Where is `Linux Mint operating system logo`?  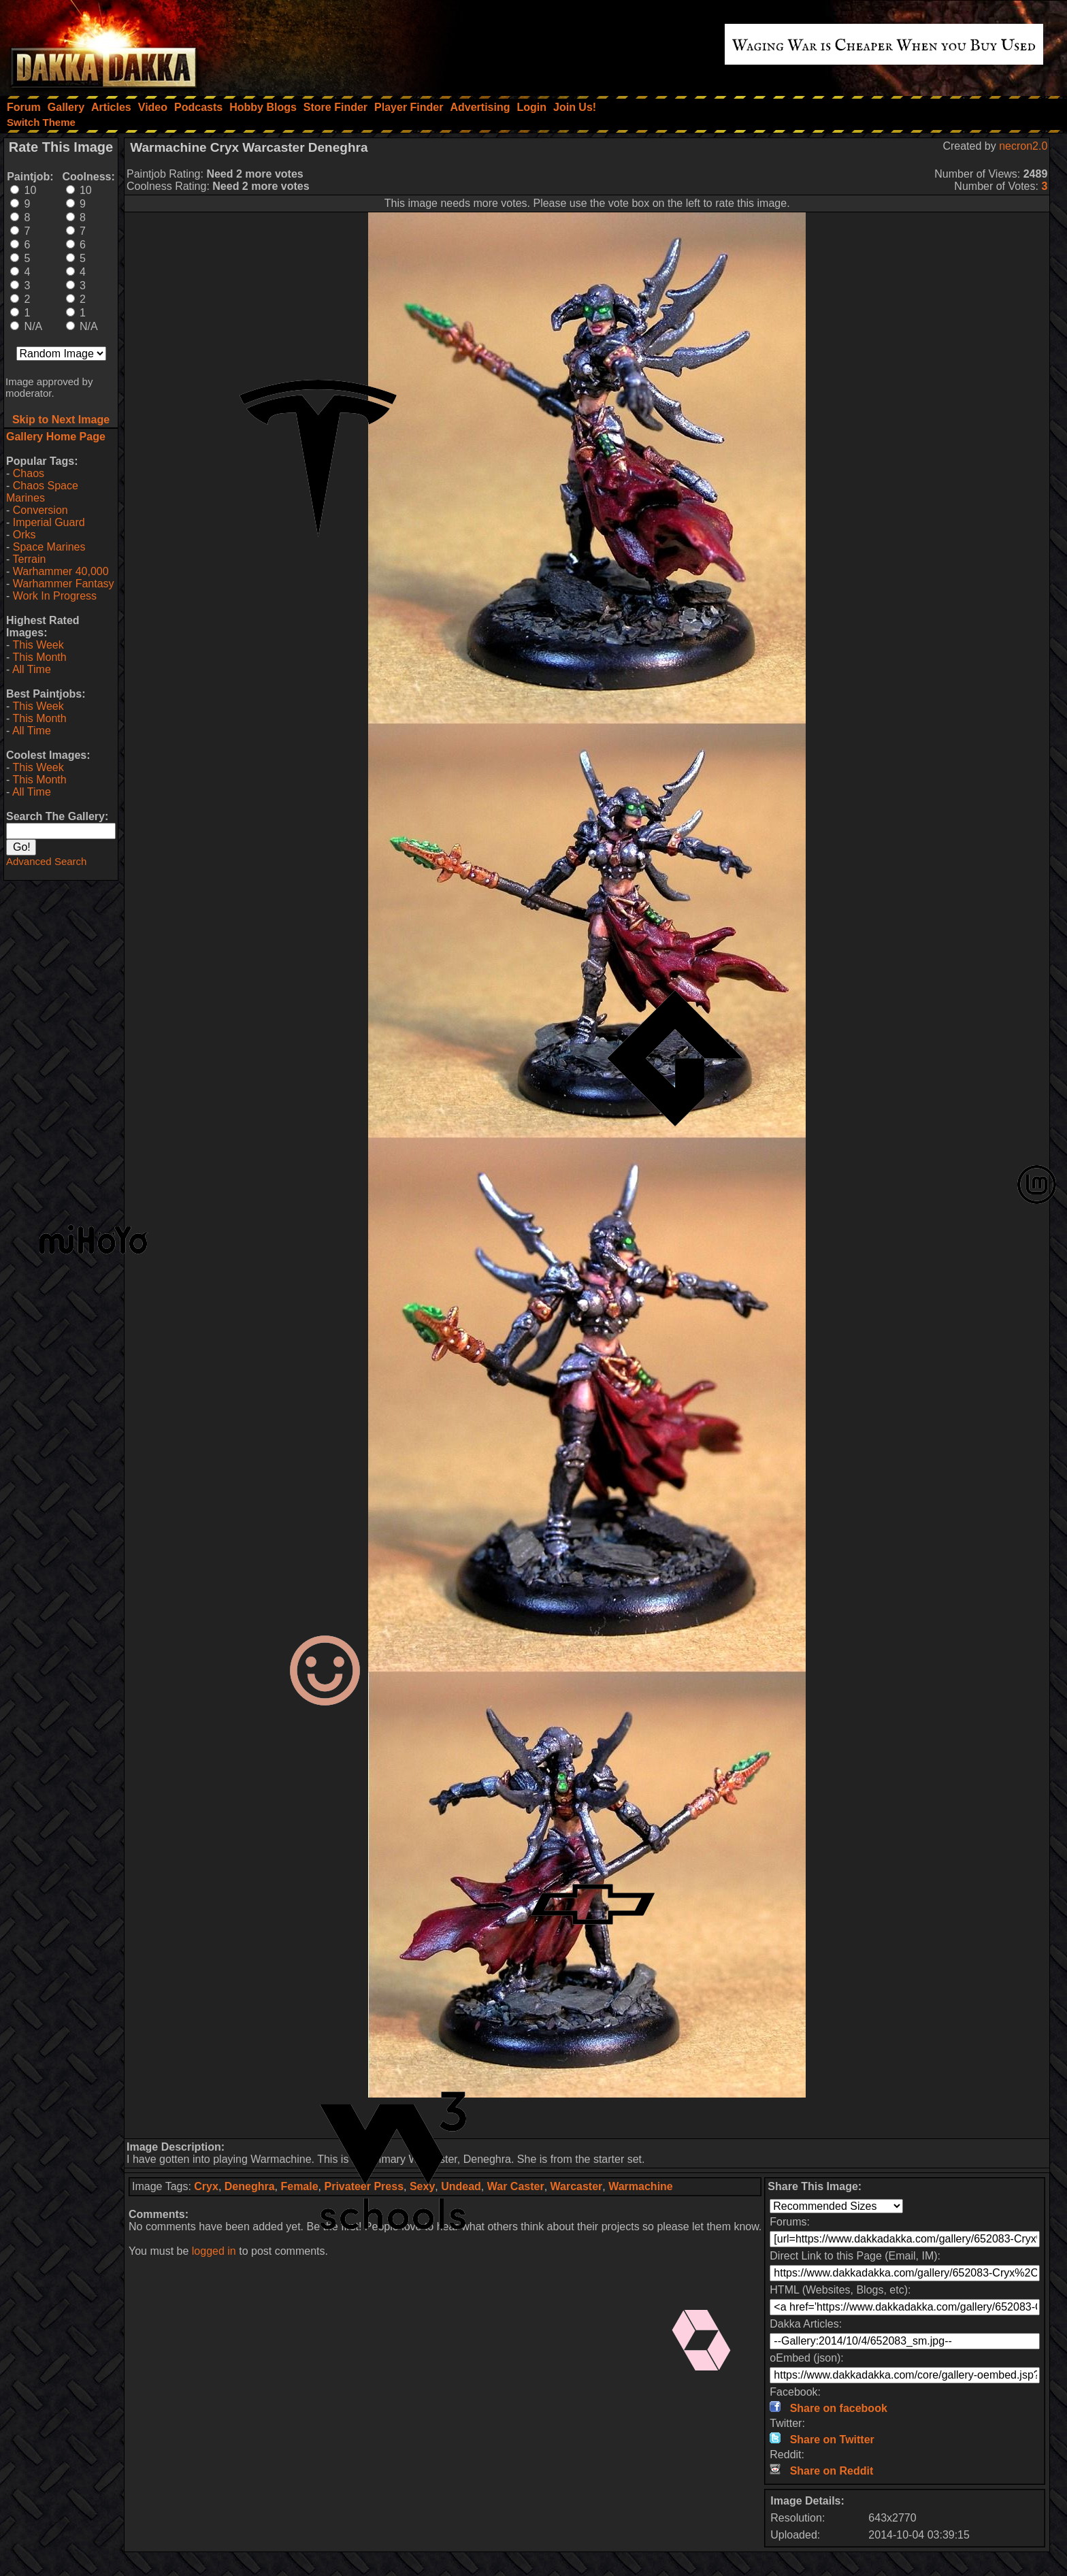 Linux Mint operating system logo is located at coordinates (1036, 1184).